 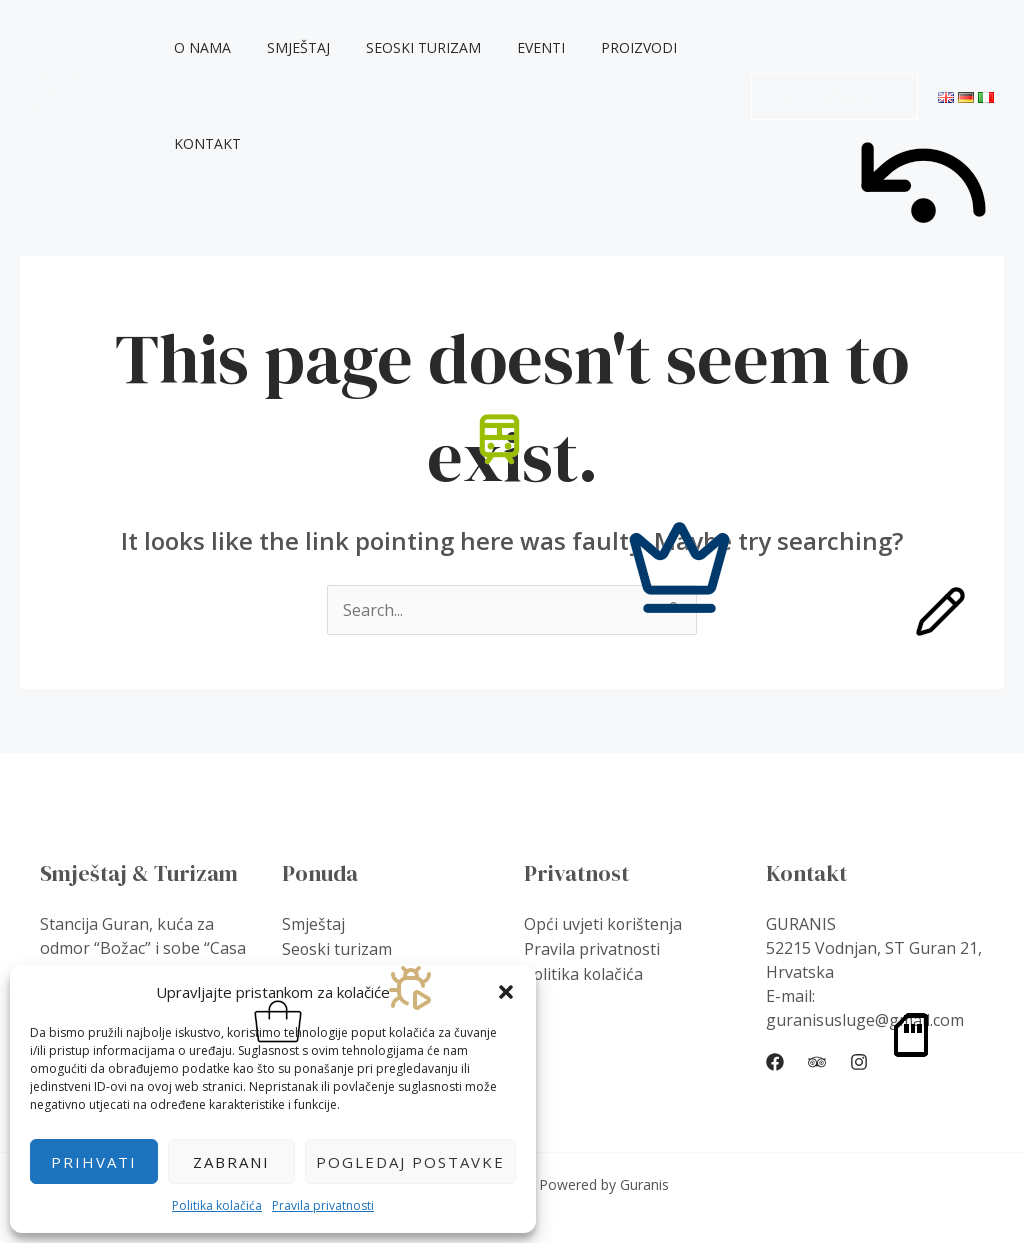 What do you see at coordinates (411, 988) in the screenshot?
I see `start debugging session` at bounding box center [411, 988].